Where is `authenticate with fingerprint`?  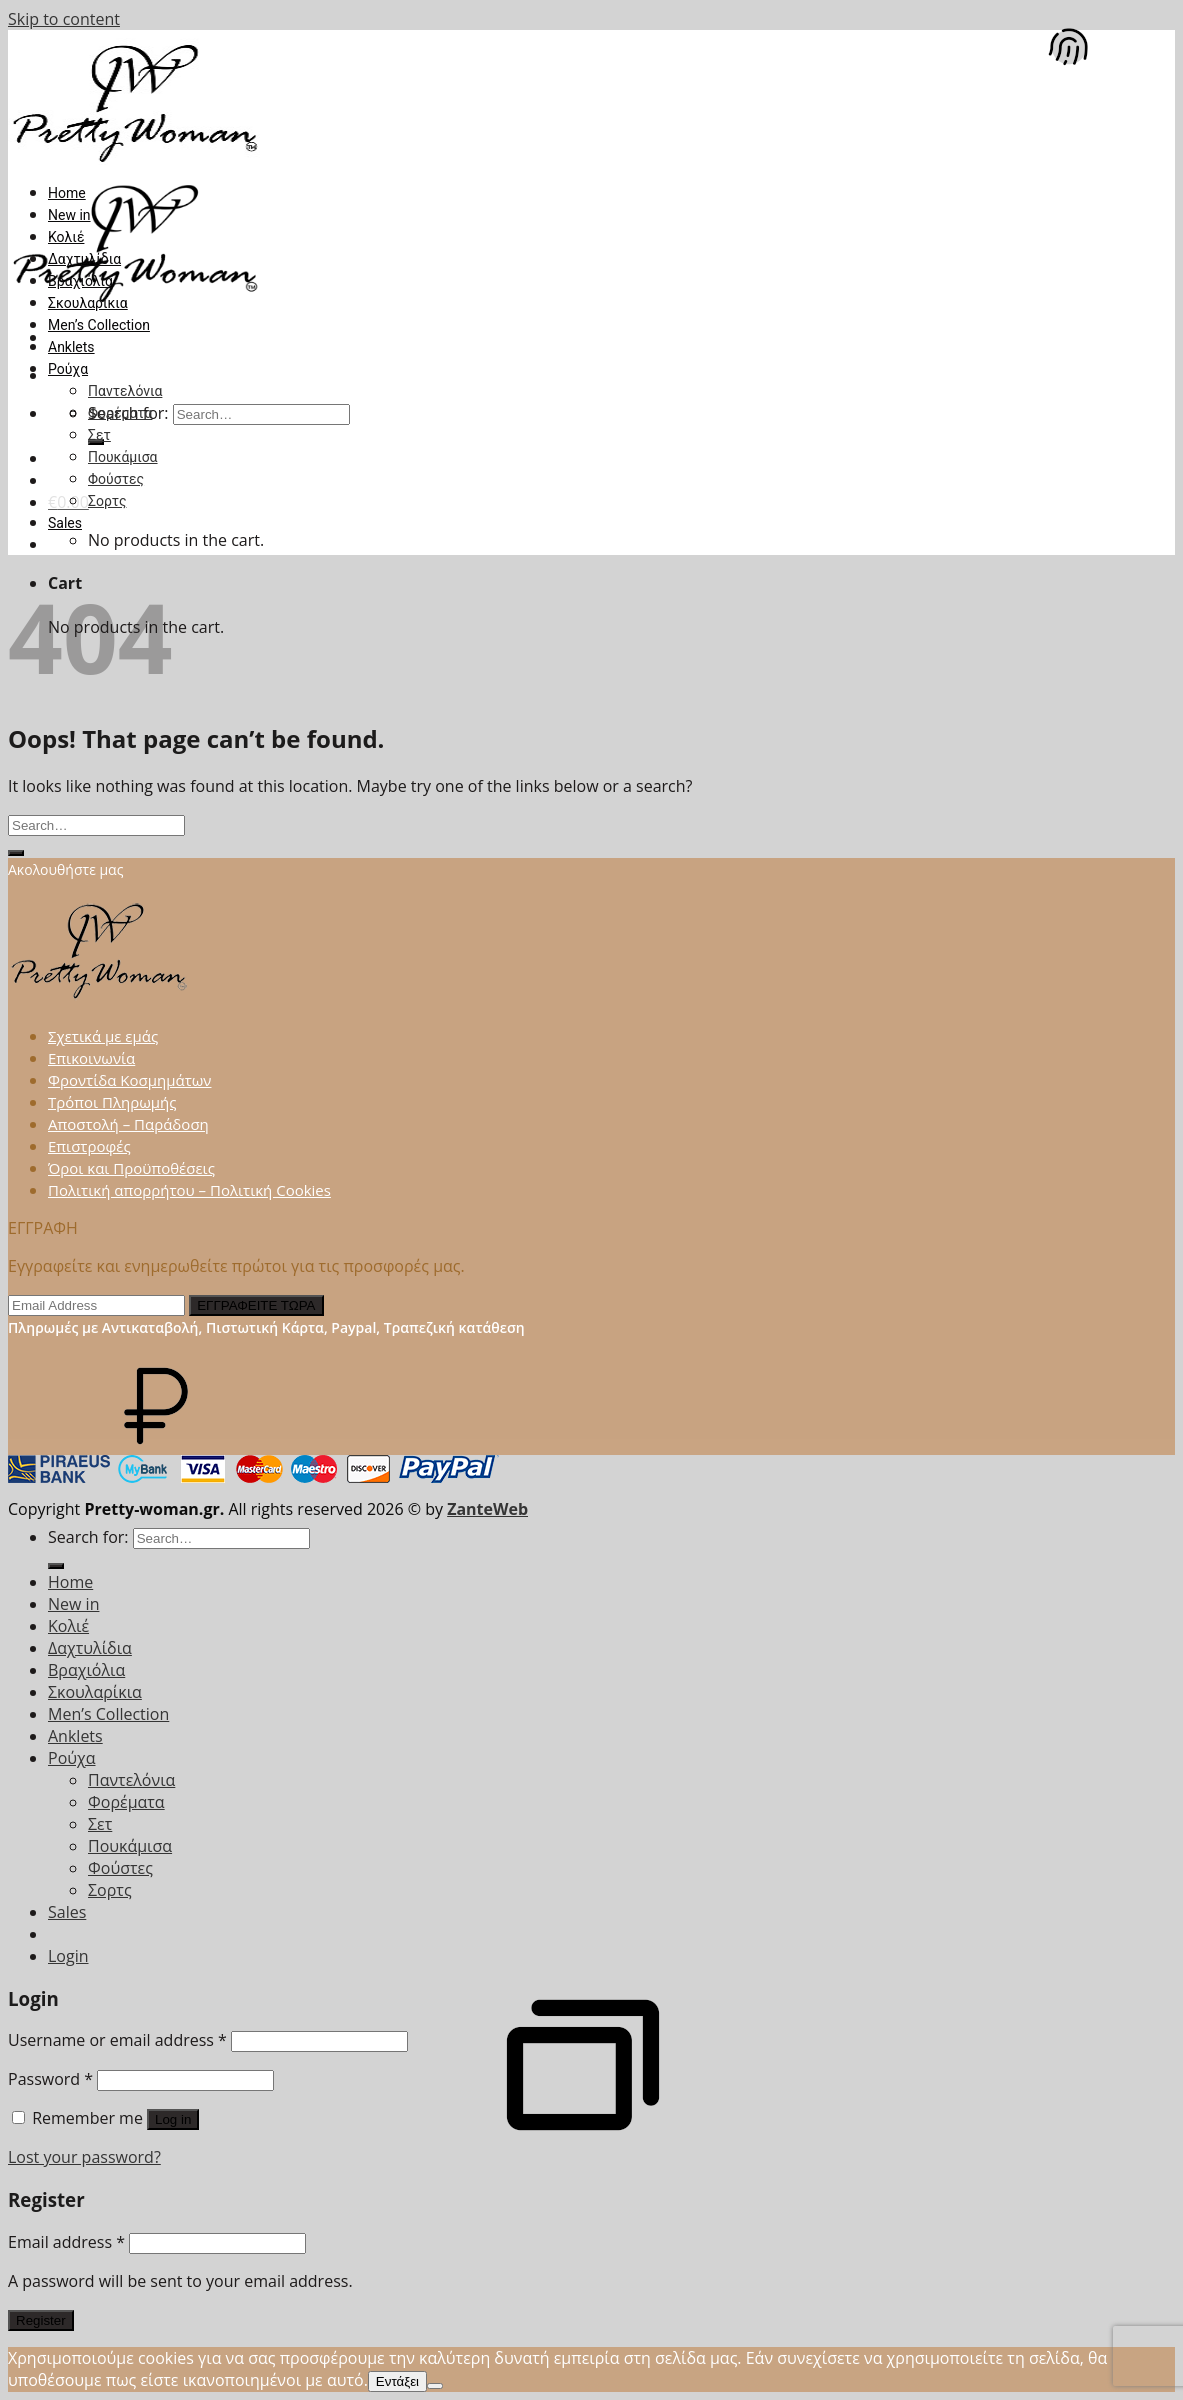
authenticate with fingerprint is located at coordinates (1069, 47).